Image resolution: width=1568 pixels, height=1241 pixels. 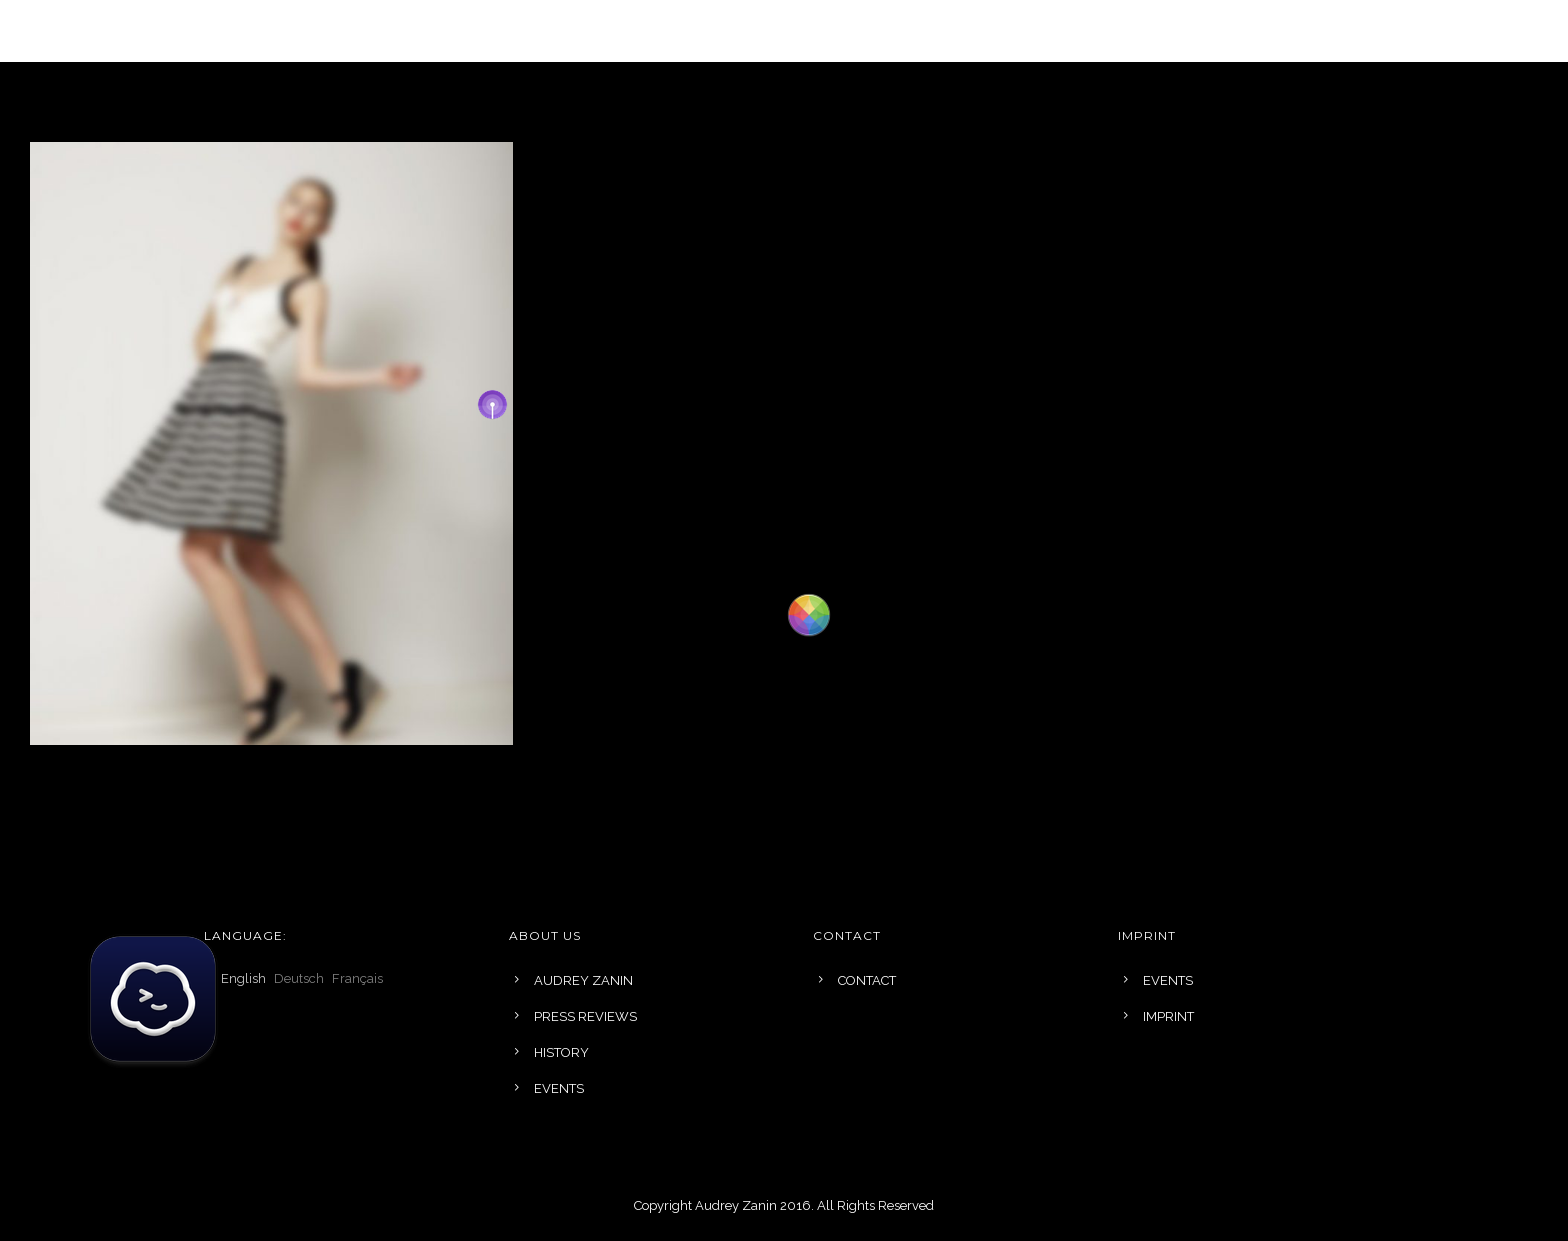 I want to click on open the podcasts app, so click(x=492, y=404).